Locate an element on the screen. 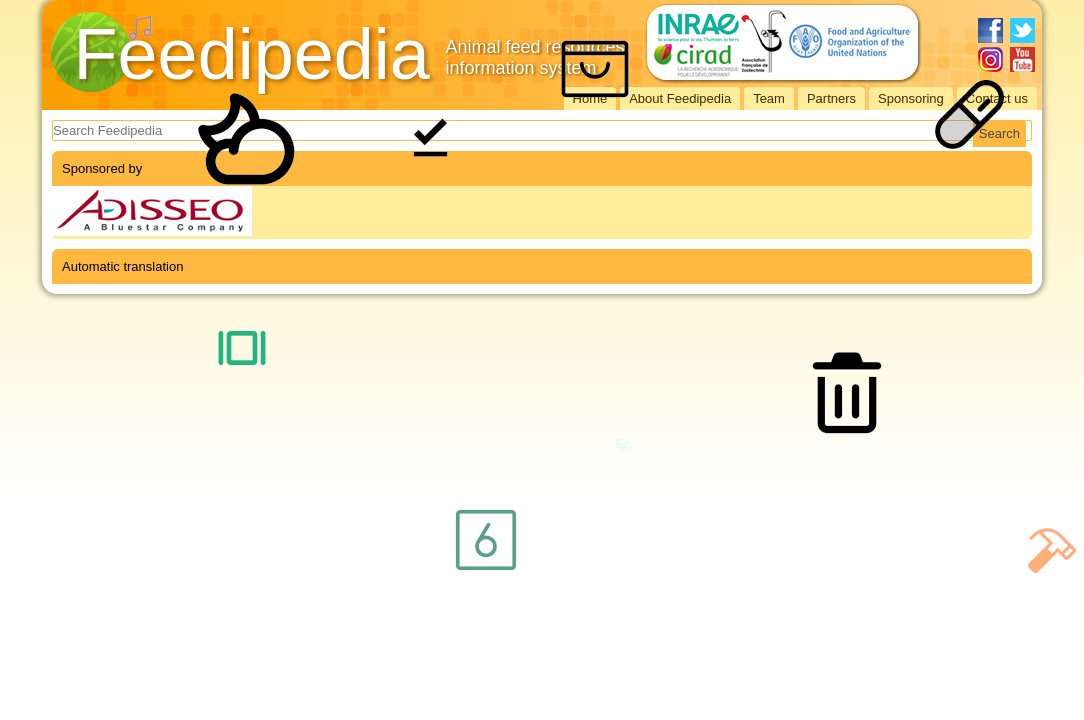 The height and width of the screenshot is (720, 1084). start a slideshow presentation is located at coordinates (242, 348).